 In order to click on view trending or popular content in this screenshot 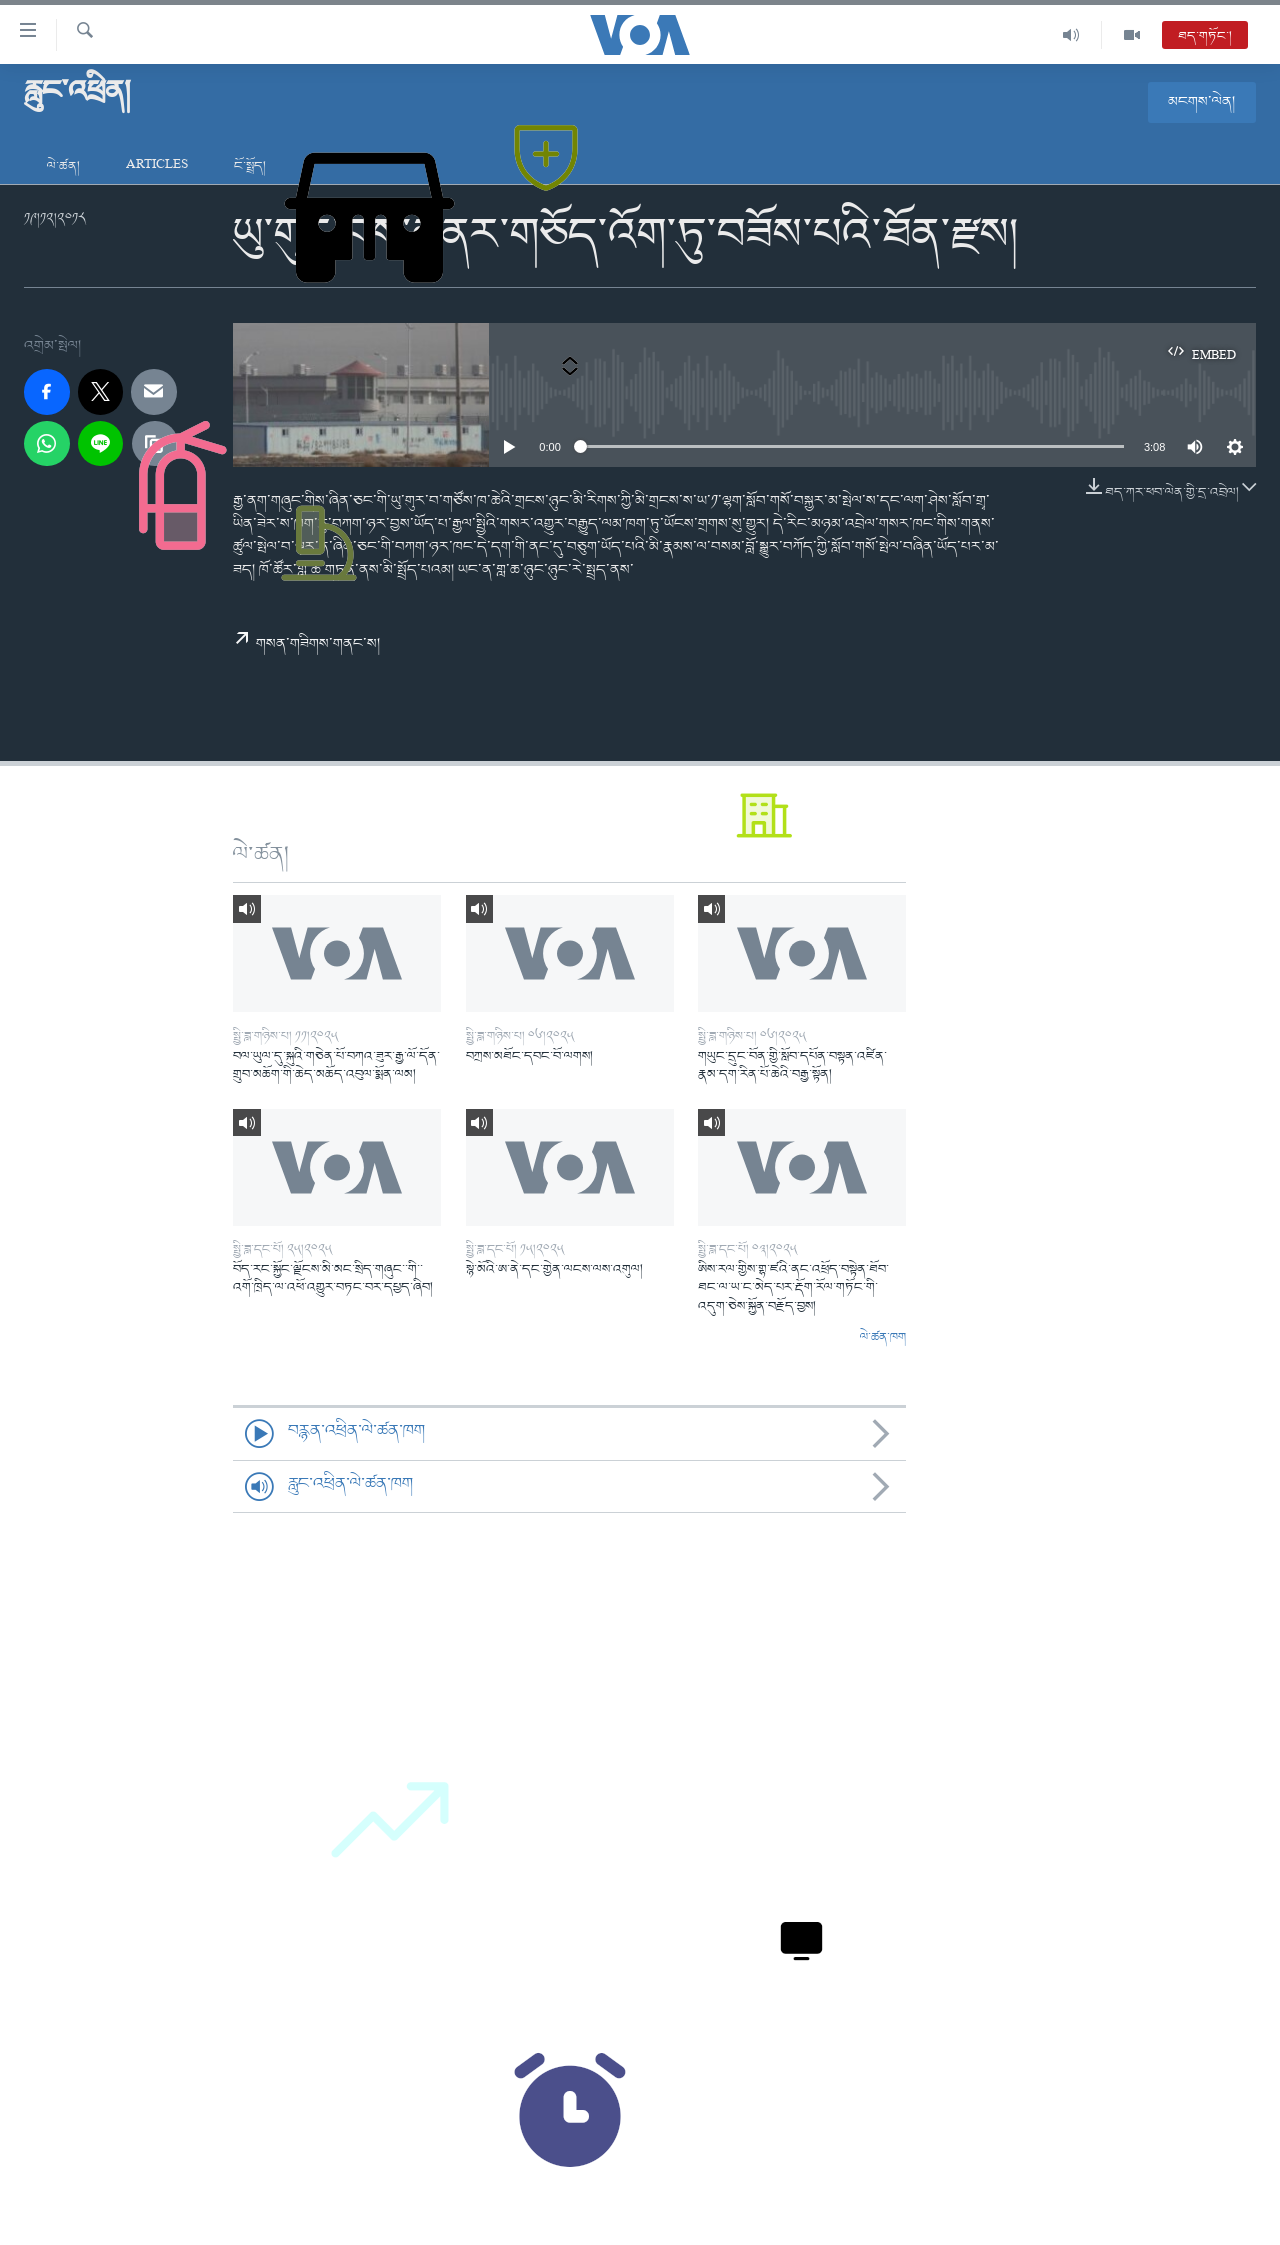, I will do `click(390, 1824)`.